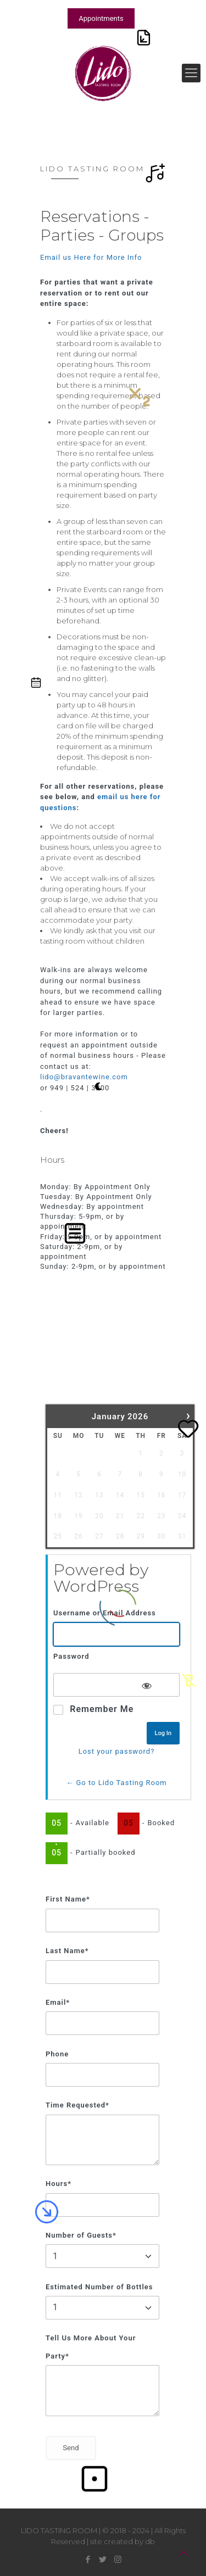 This screenshot has height=2576, width=206. Describe the element at coordinates (140, 397) in the screenshot. I see `format text as subscript` at that location.